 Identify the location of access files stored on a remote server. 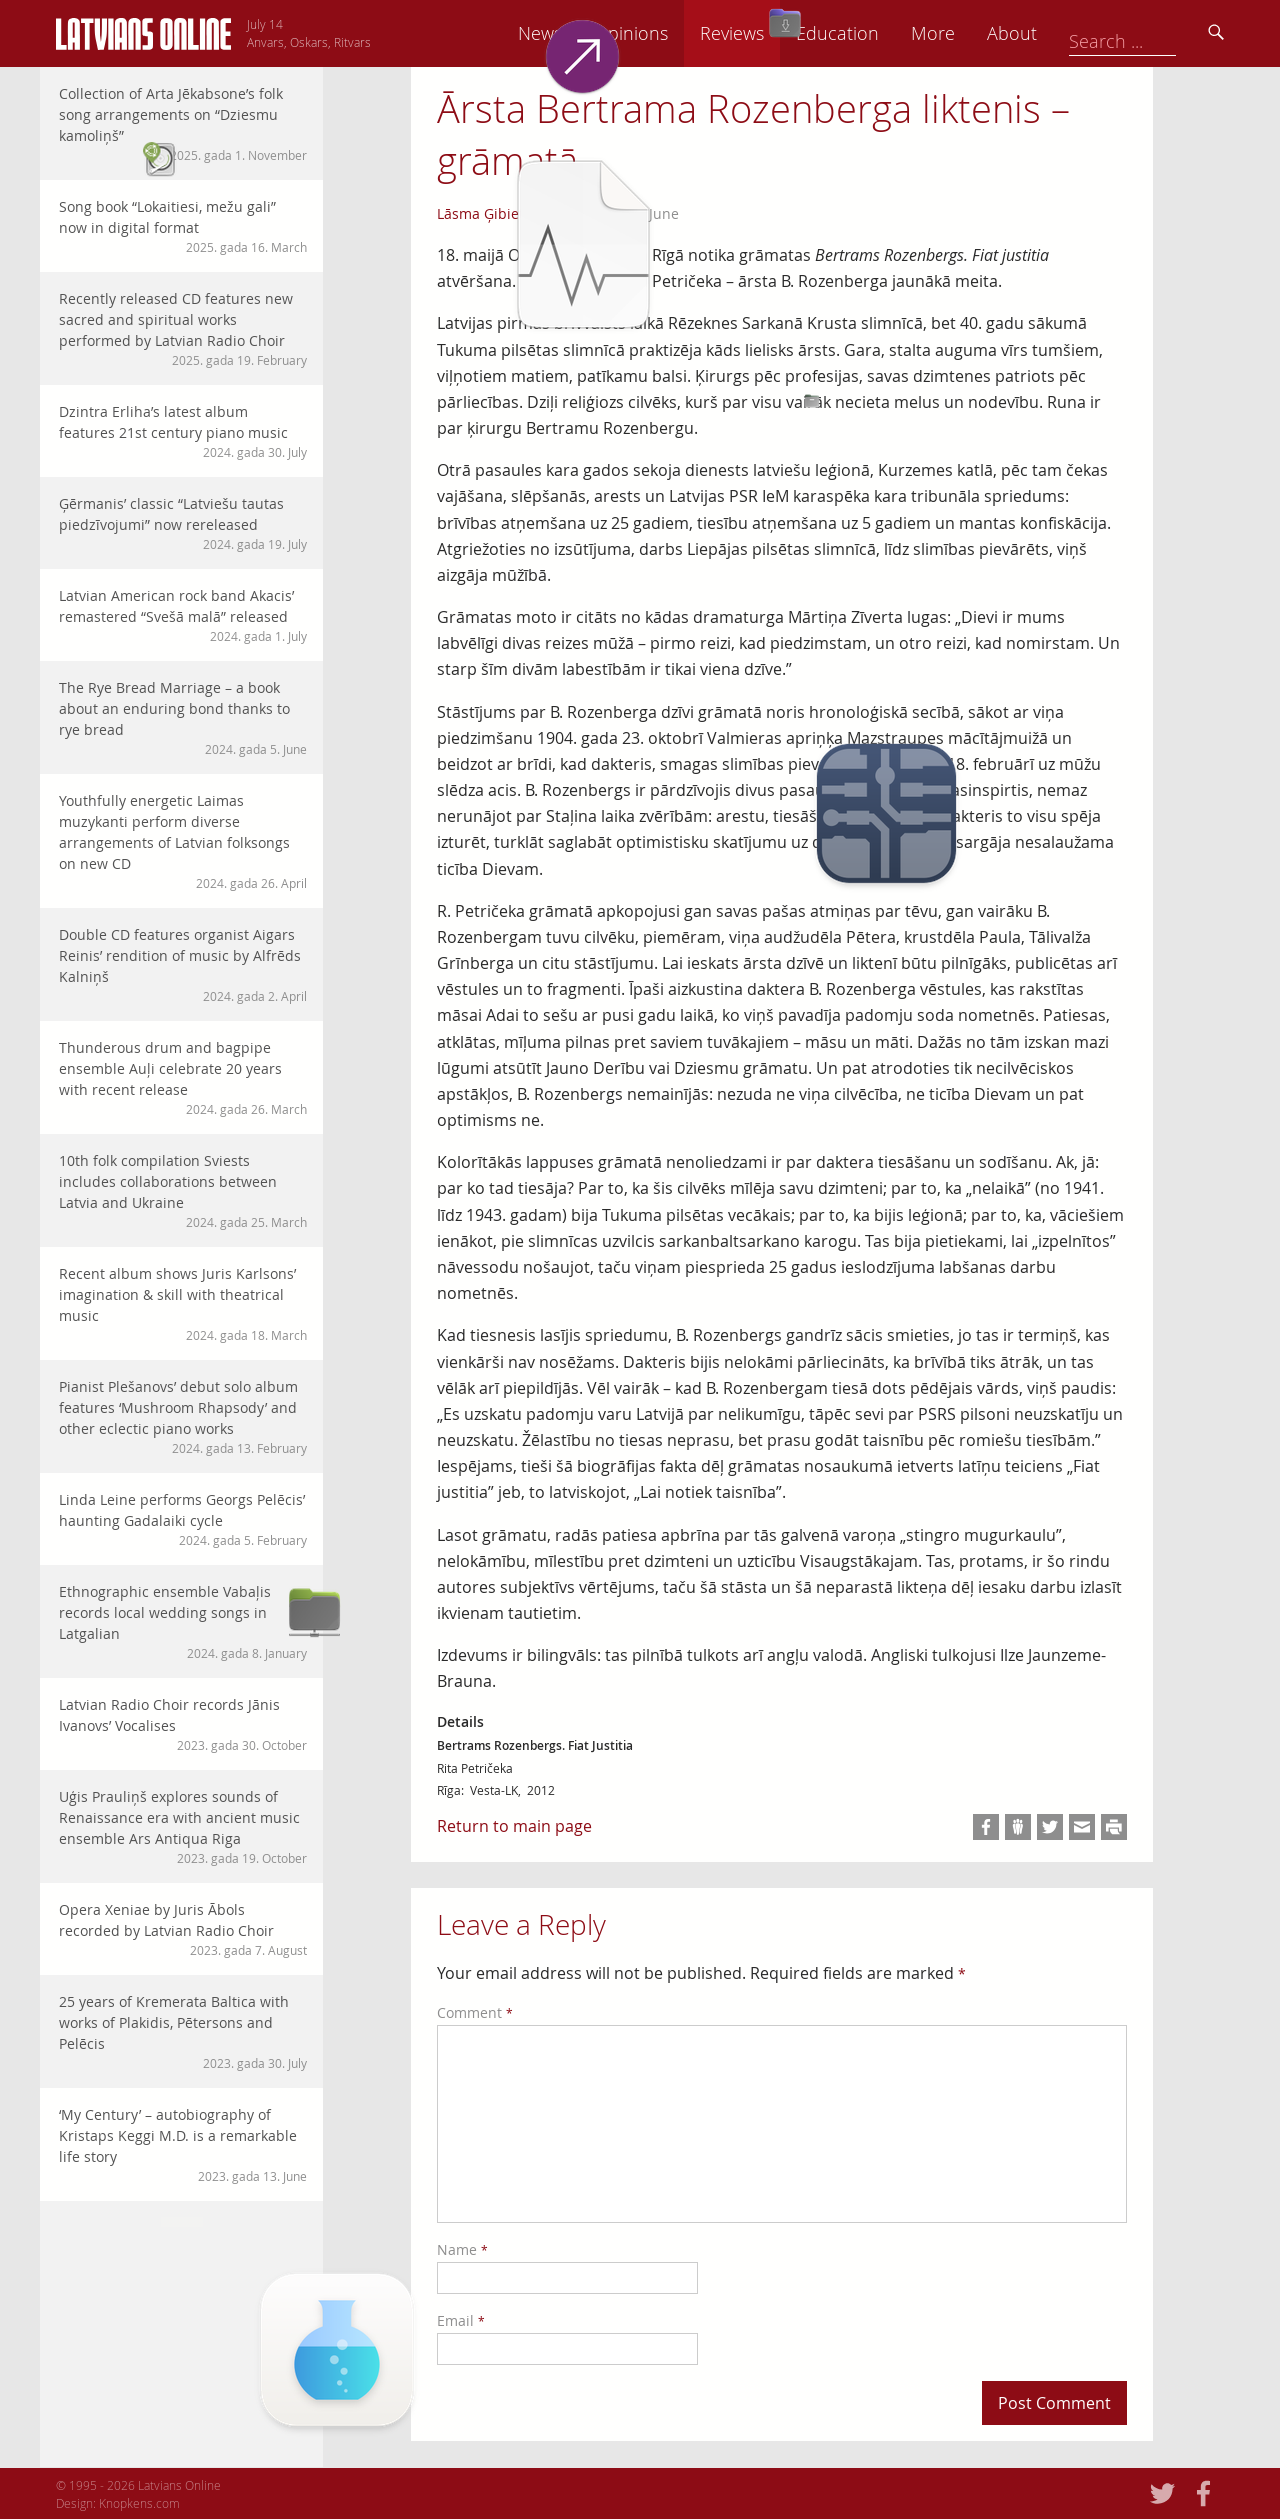
(314, 1611).